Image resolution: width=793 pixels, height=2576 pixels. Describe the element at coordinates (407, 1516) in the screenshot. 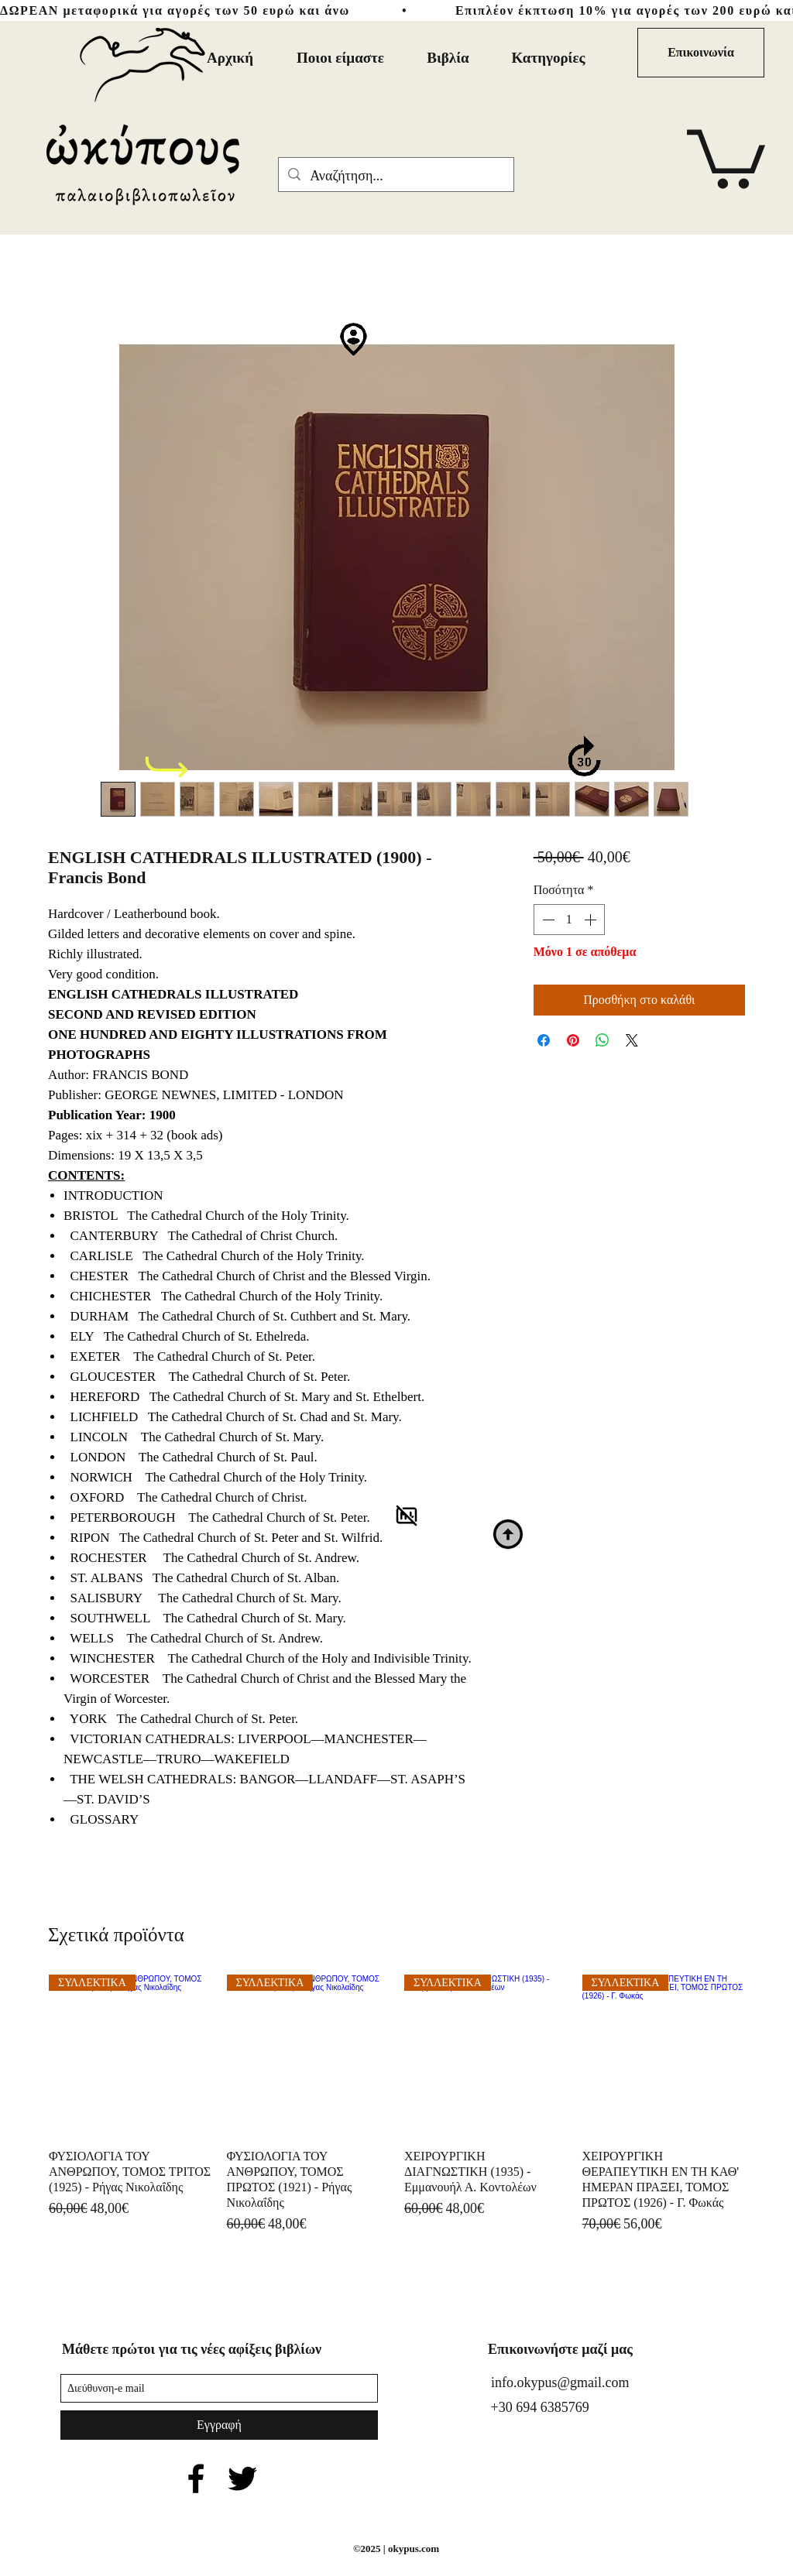

I see `disable markdown formatting` at that location.